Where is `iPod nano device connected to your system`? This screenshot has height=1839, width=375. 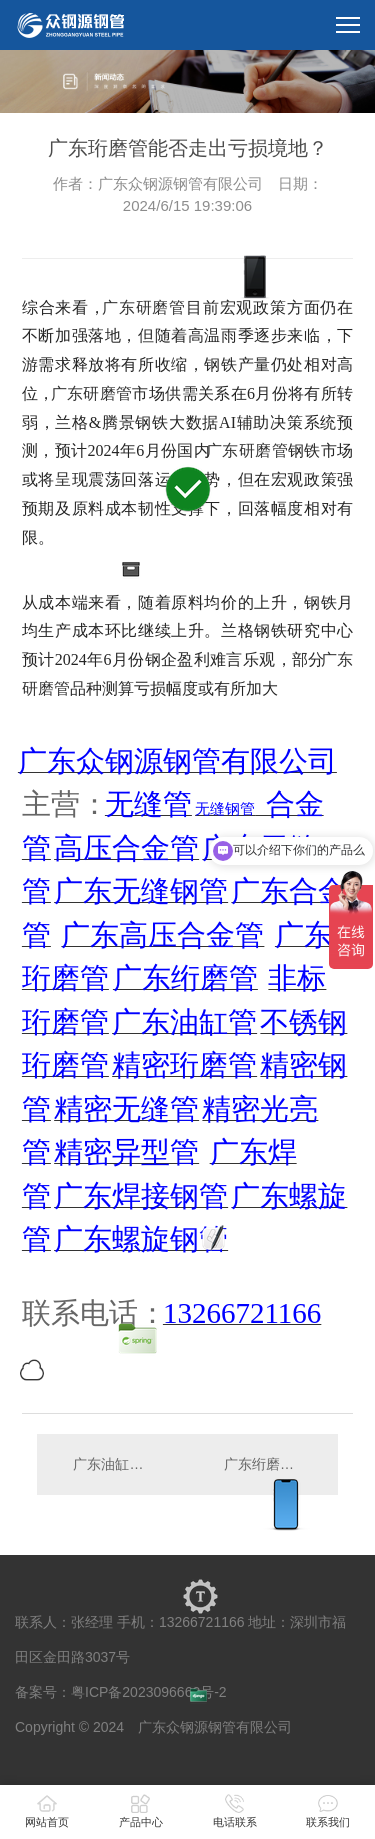
iPod nano device connected to your system is located at coordinates (255, 277).